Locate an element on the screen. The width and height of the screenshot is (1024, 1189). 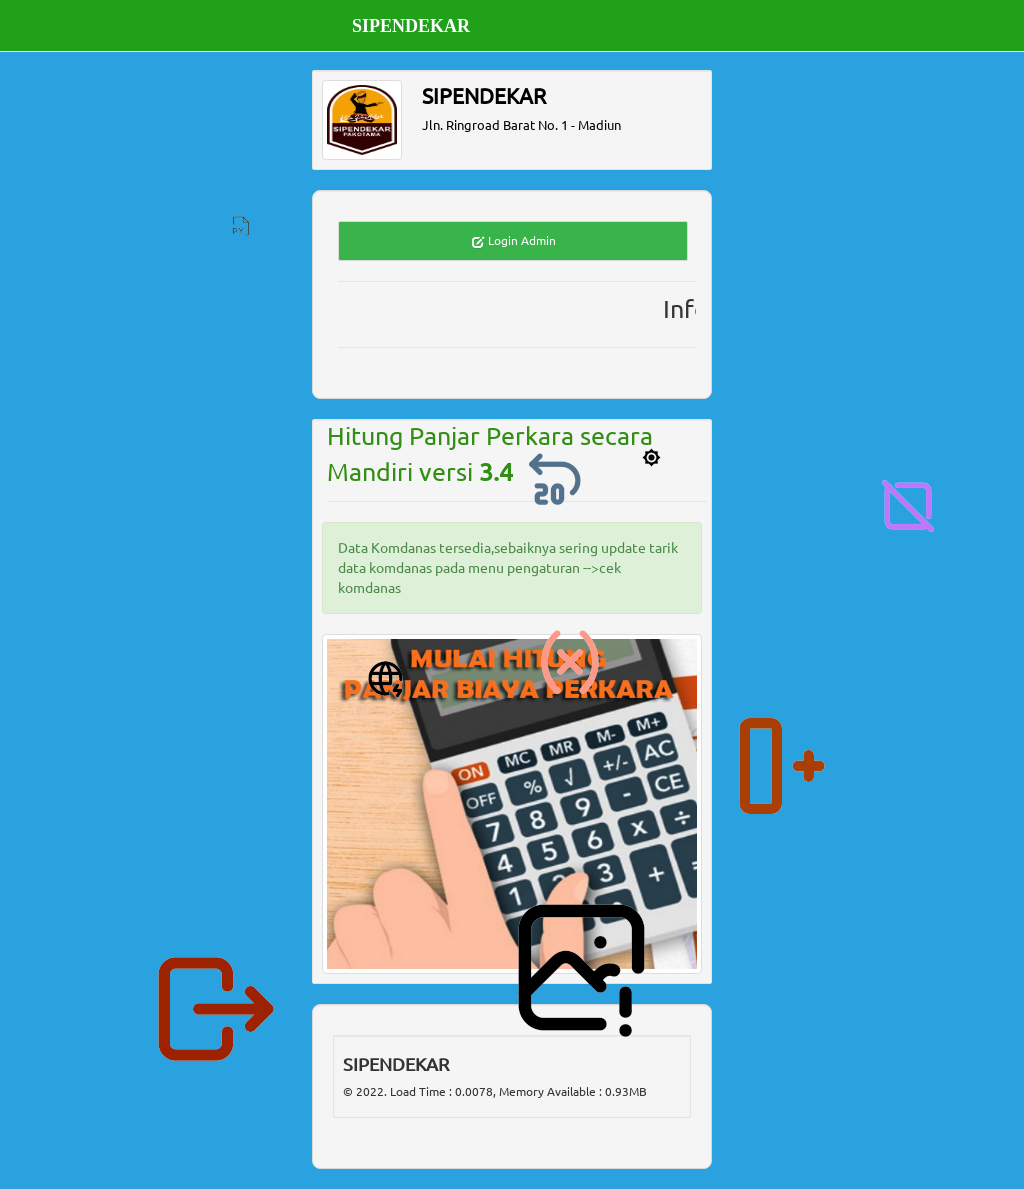
open a python file is located at coordinates (241, 226).